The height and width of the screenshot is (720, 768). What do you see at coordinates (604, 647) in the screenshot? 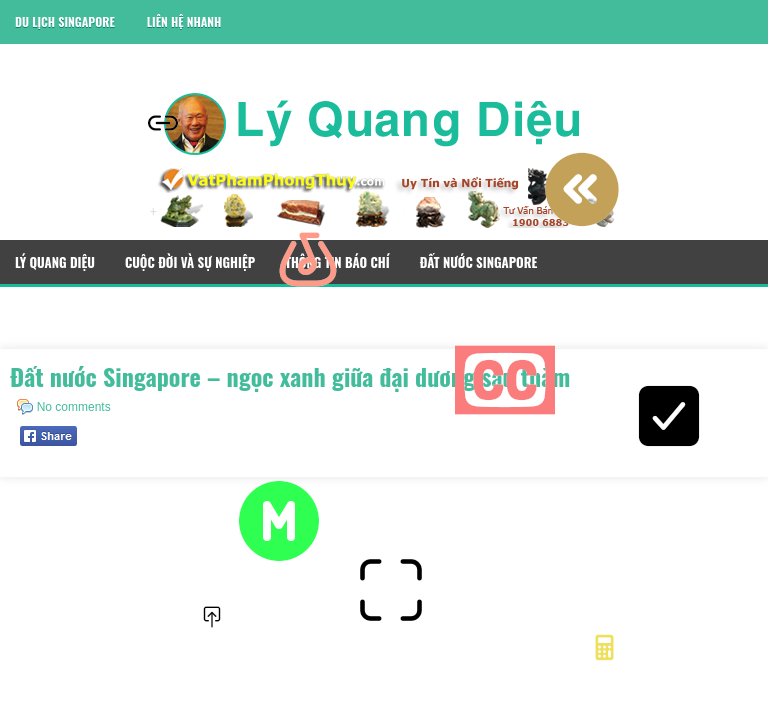
I see `open the calculator app` at bounding box center [604, 647].